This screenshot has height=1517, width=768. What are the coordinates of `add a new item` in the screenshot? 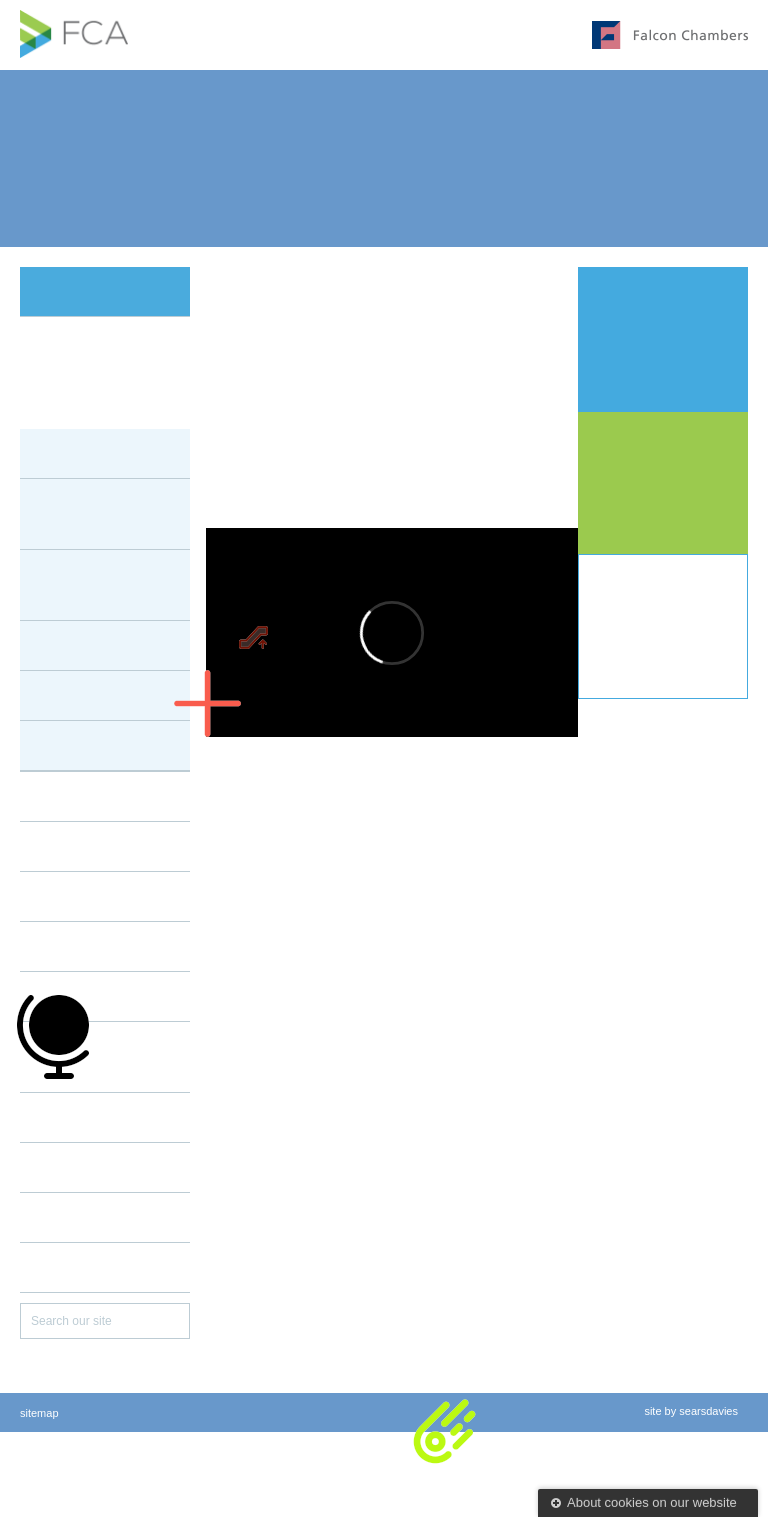 It's located at (207, 703).